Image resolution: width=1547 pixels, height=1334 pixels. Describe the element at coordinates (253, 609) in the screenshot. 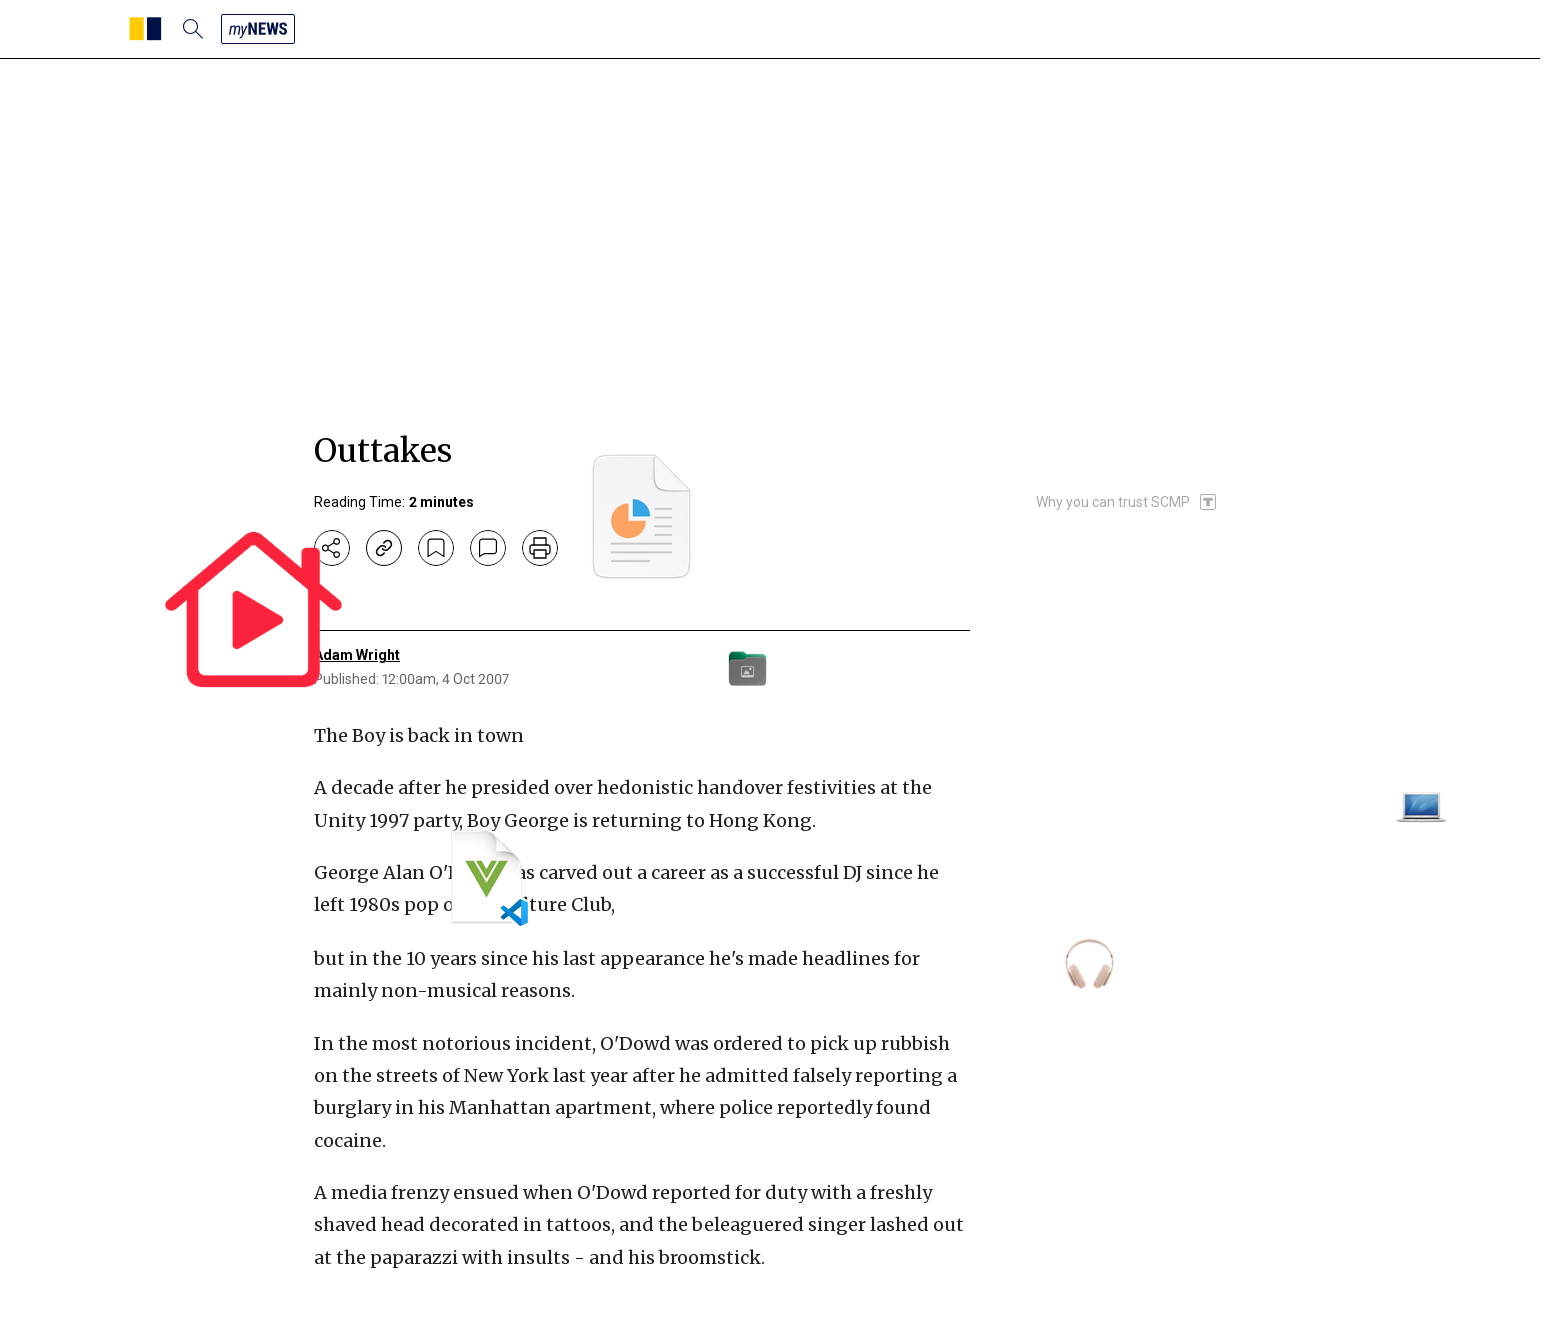

I see `access home sharing preferences` at that location.